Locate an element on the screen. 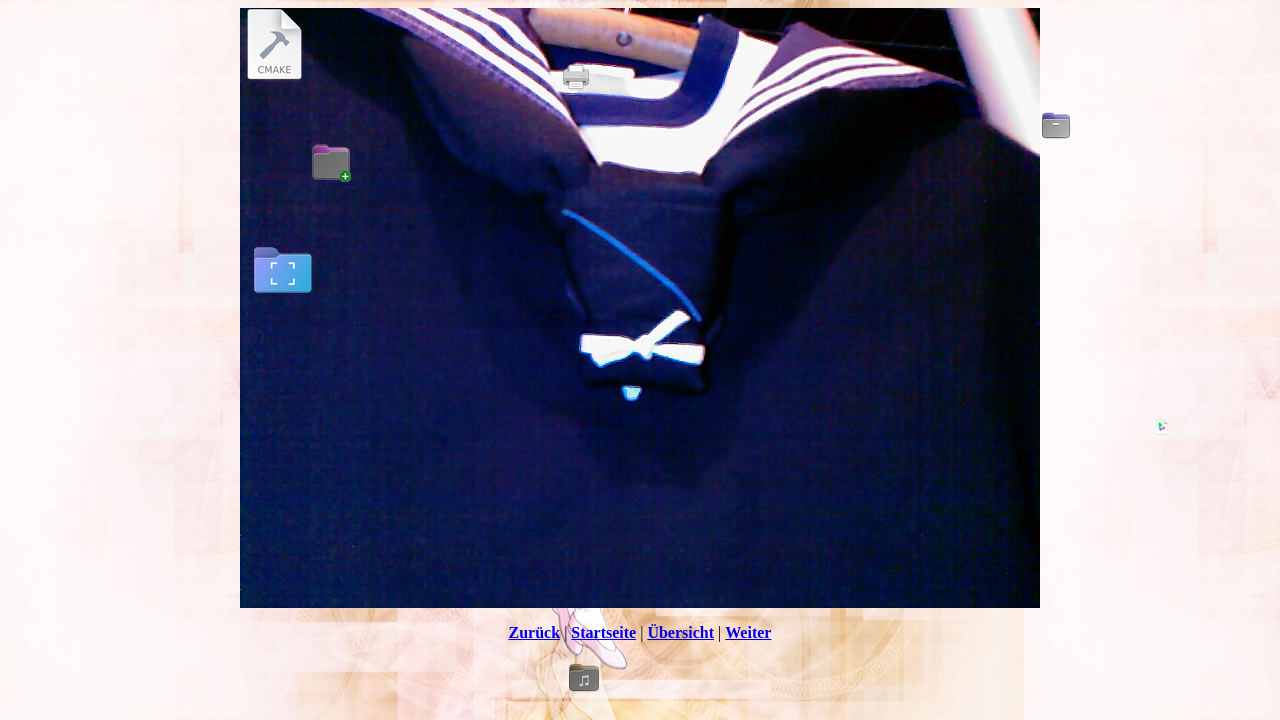 The image size is (1280, 720). a cmake configuration file is located at coordinates (274, 45).